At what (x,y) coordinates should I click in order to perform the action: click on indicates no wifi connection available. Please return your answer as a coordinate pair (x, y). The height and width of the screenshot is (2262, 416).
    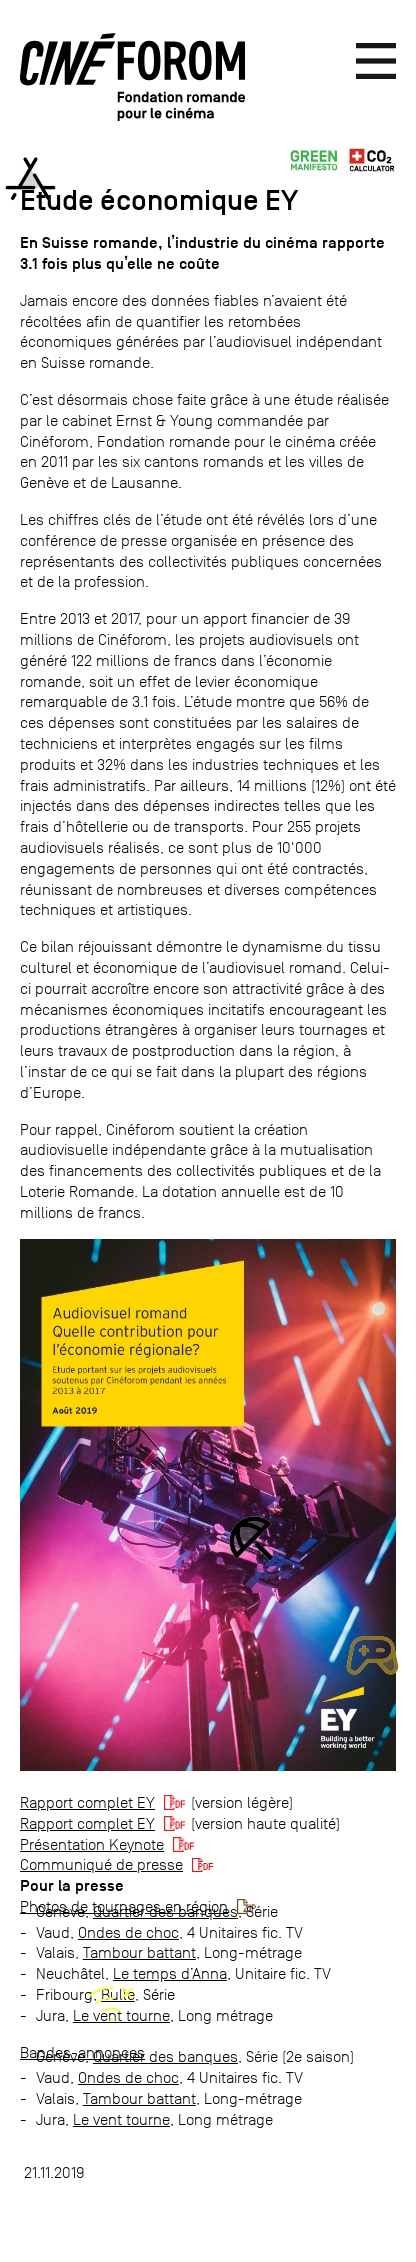
    Looking at the image, I should click on (111, 2003).